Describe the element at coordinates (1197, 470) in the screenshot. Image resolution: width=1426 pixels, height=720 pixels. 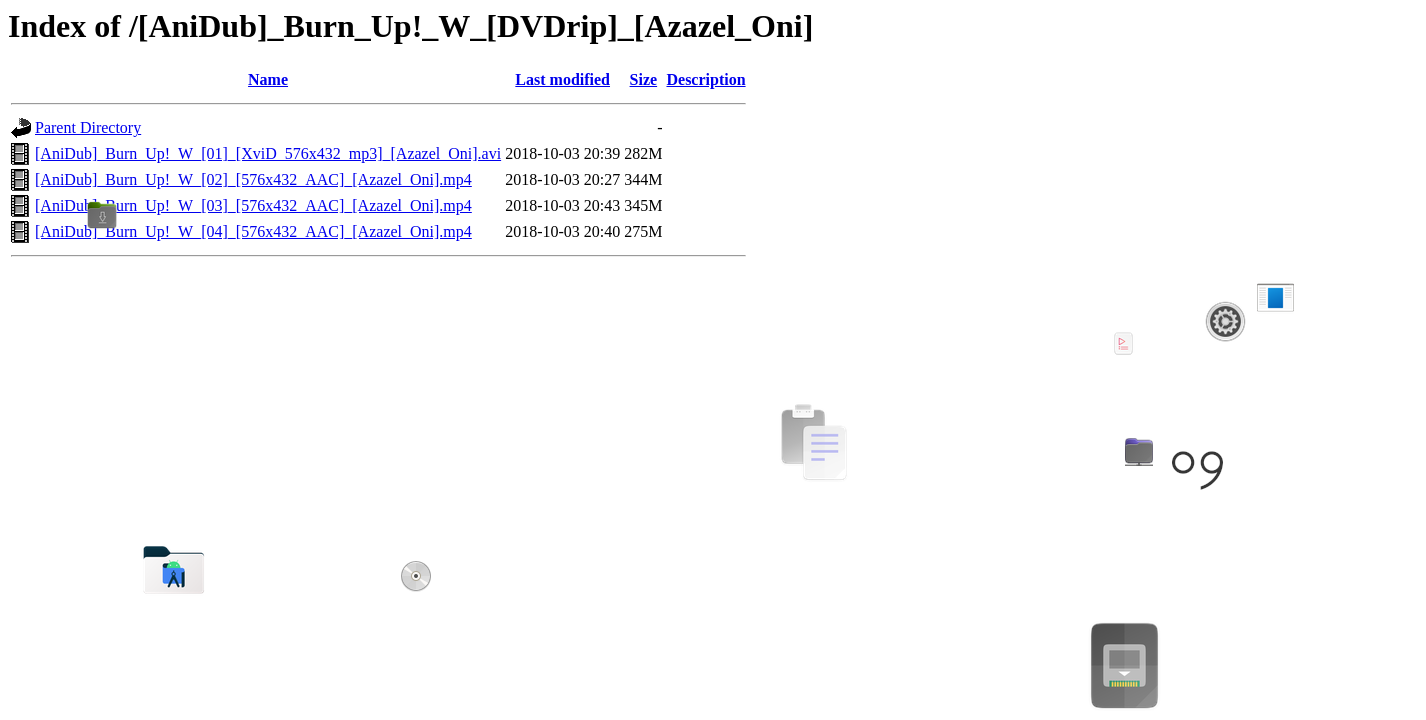
I see `indicates punctuation input mode is active in fcitx` at that location.